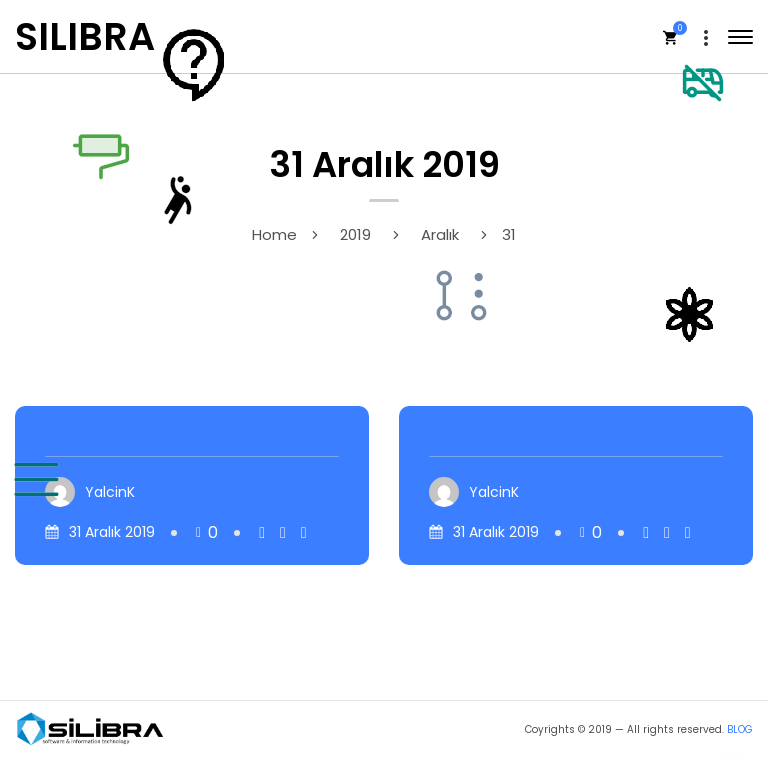 Image resolution: width=768 pixels, height=758 pixels. What do you see at coordinates (195, 64) in the screenshot?
I see `contact customer support` at bounding box center [195, 64].